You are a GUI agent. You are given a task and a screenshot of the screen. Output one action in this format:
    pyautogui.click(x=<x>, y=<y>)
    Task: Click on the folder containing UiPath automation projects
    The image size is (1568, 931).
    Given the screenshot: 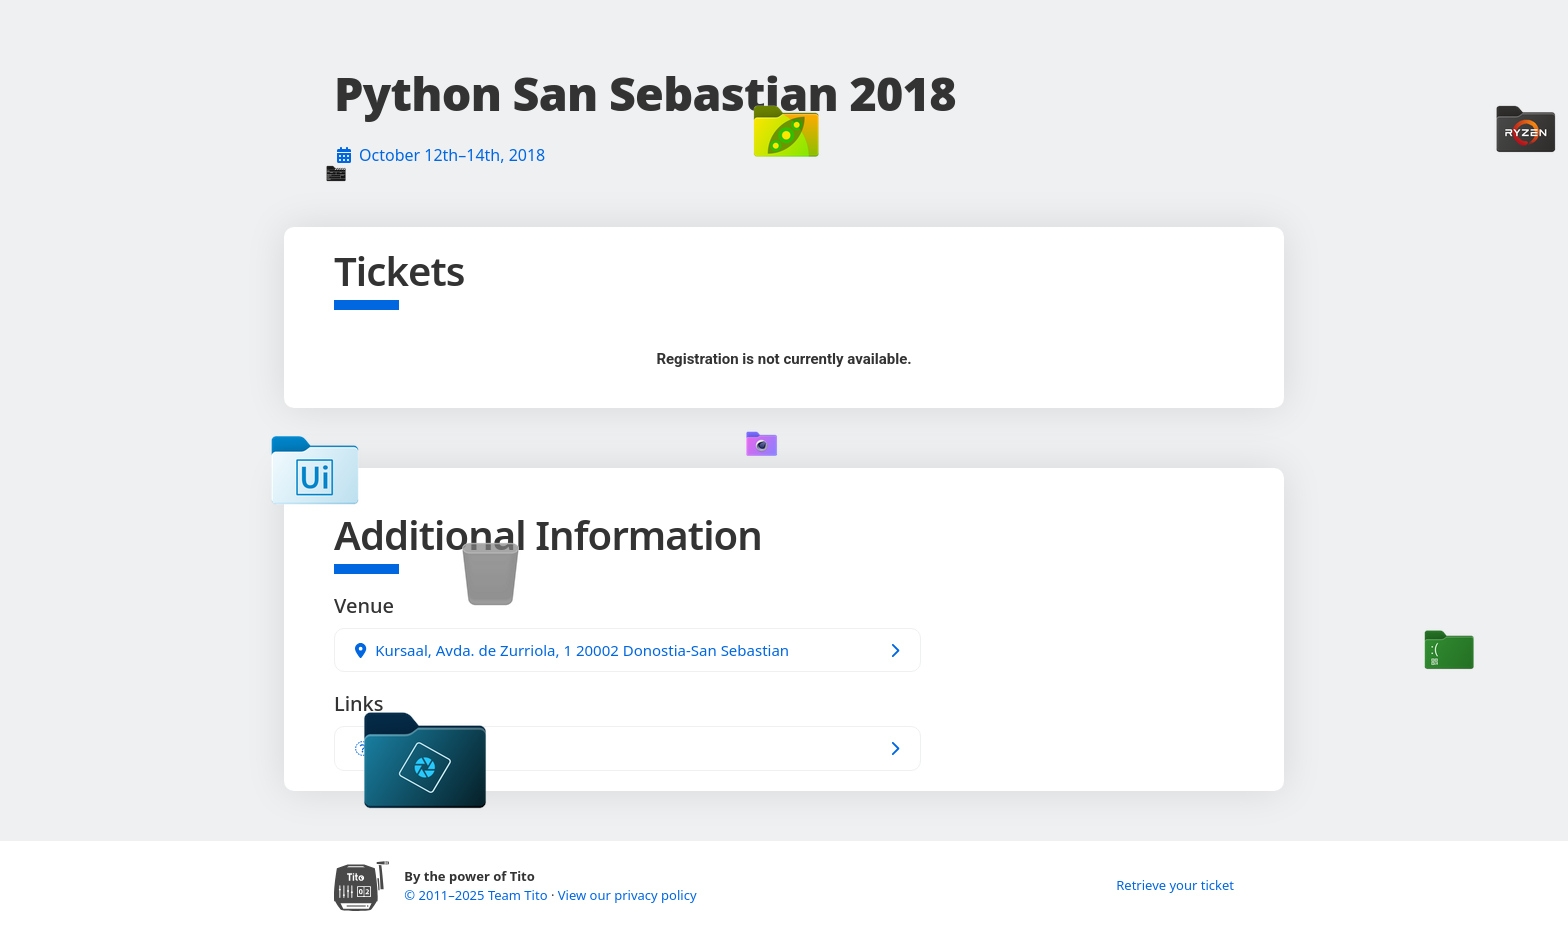 What is the action you would take?
    pyautogui.click(x=314, y=472)
    